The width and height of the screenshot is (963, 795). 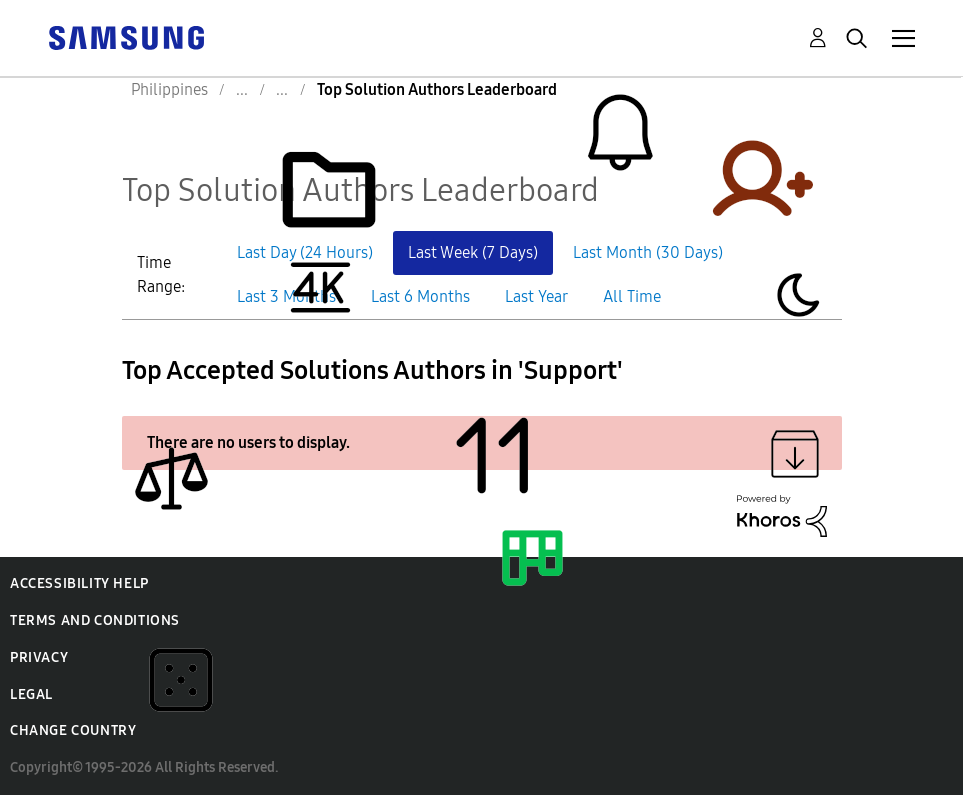 What do you see at coordinates (498, 455) in the screenshot?
I see `indicates item number 11 in a list or sequence` at bounding box center [498, 455].